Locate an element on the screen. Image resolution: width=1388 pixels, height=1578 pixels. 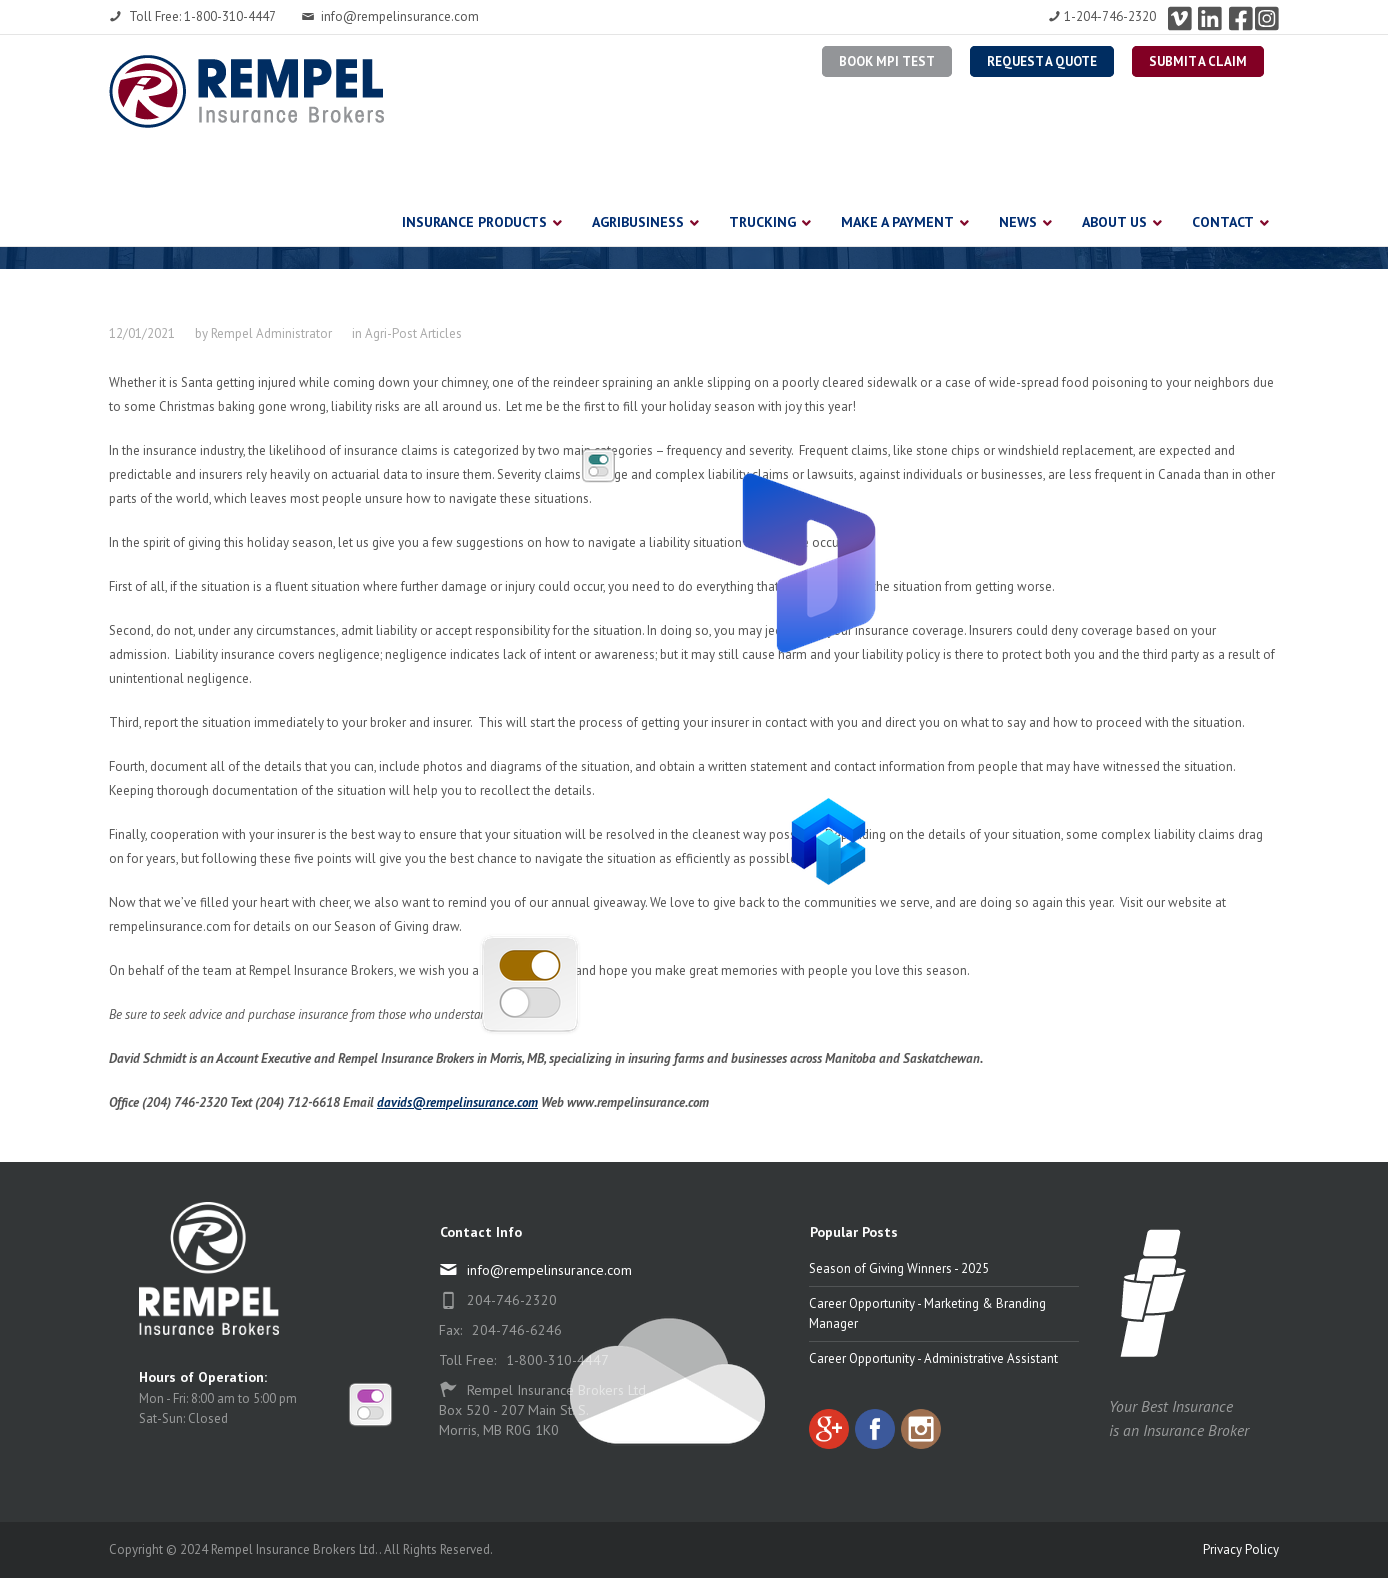
open gnome tweaks to customize desktop settings is located at coordinates (370, 1404).